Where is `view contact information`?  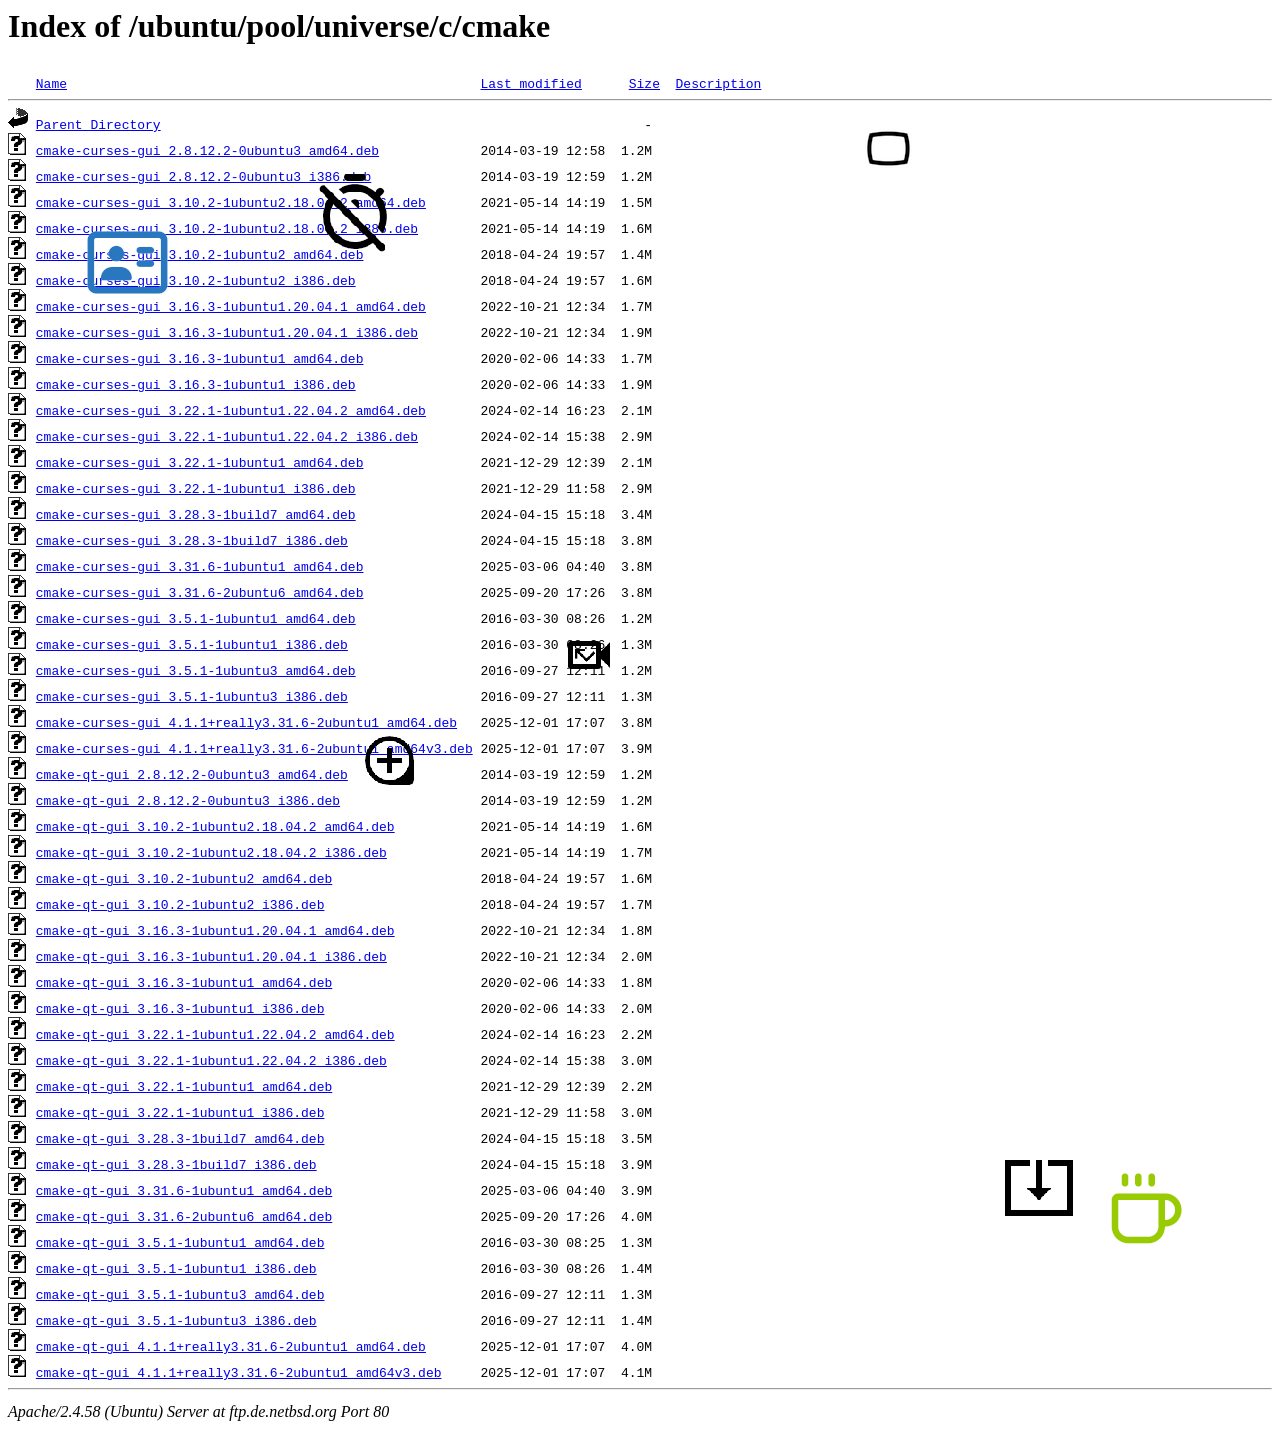 view contact information is located at coordinates (127, 262).